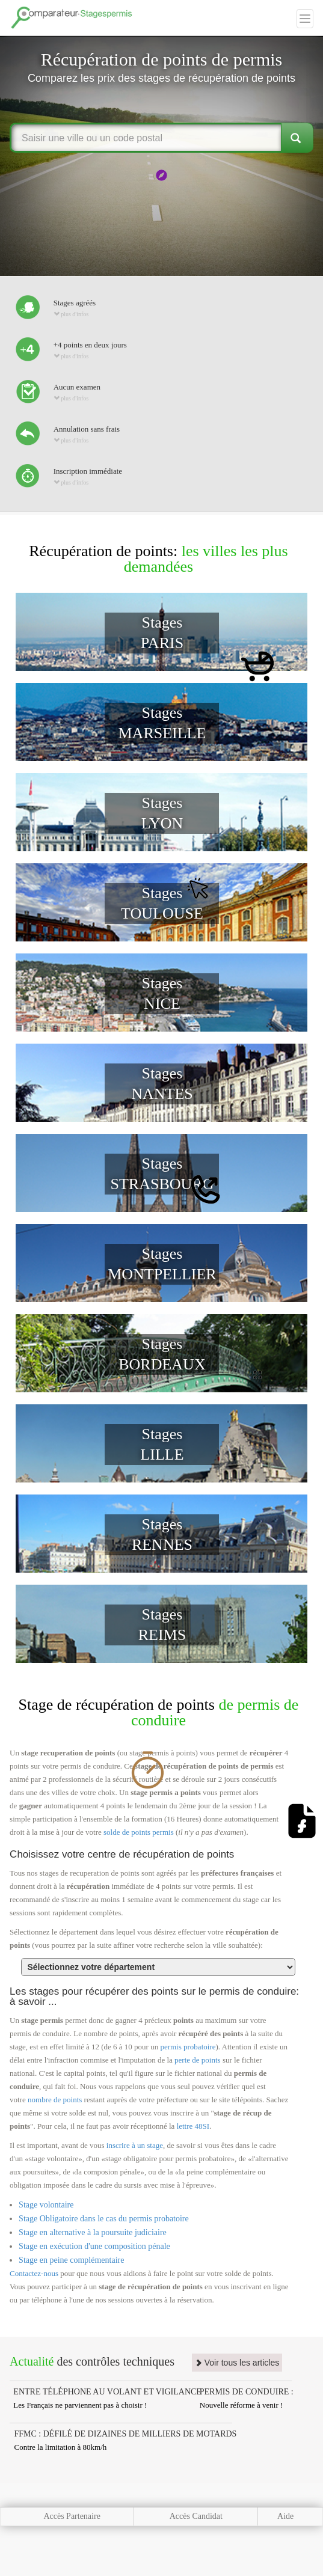 Image resolution: width=323 pixels, height=2576 pixels. Describe the element at coordinates (302, 1821) in the screenshot. I see `open a function or script file` at that location.